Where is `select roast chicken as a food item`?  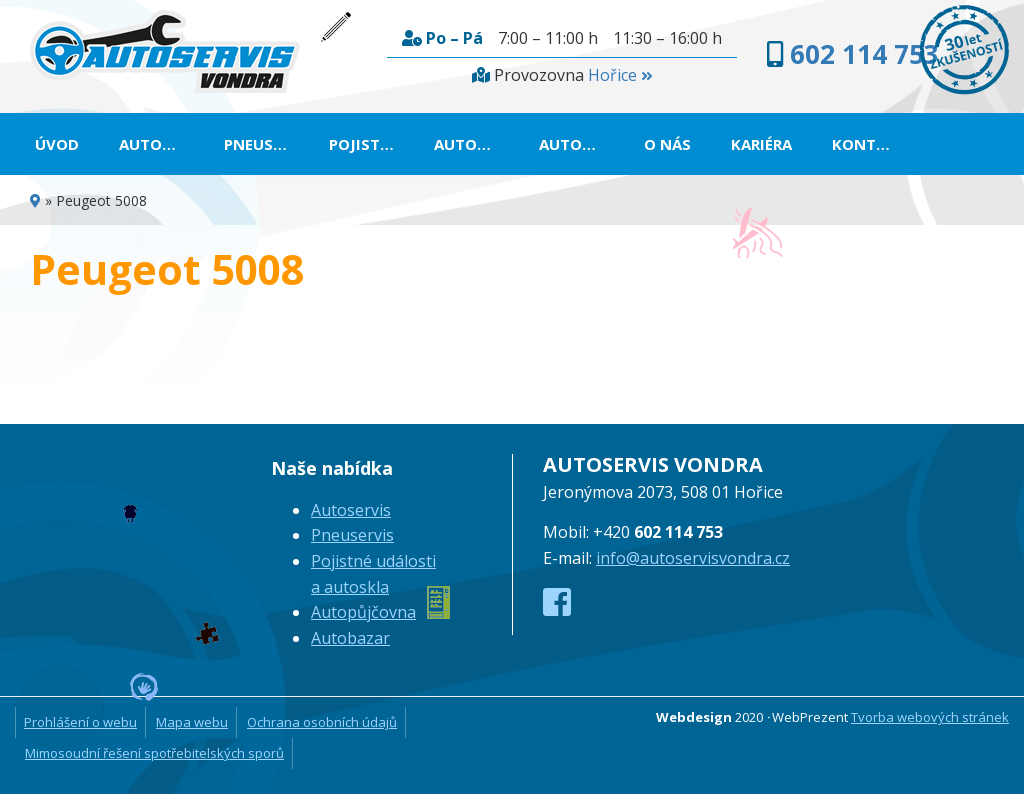
select roast chicken as a food item is located at coordinates (130, 513).